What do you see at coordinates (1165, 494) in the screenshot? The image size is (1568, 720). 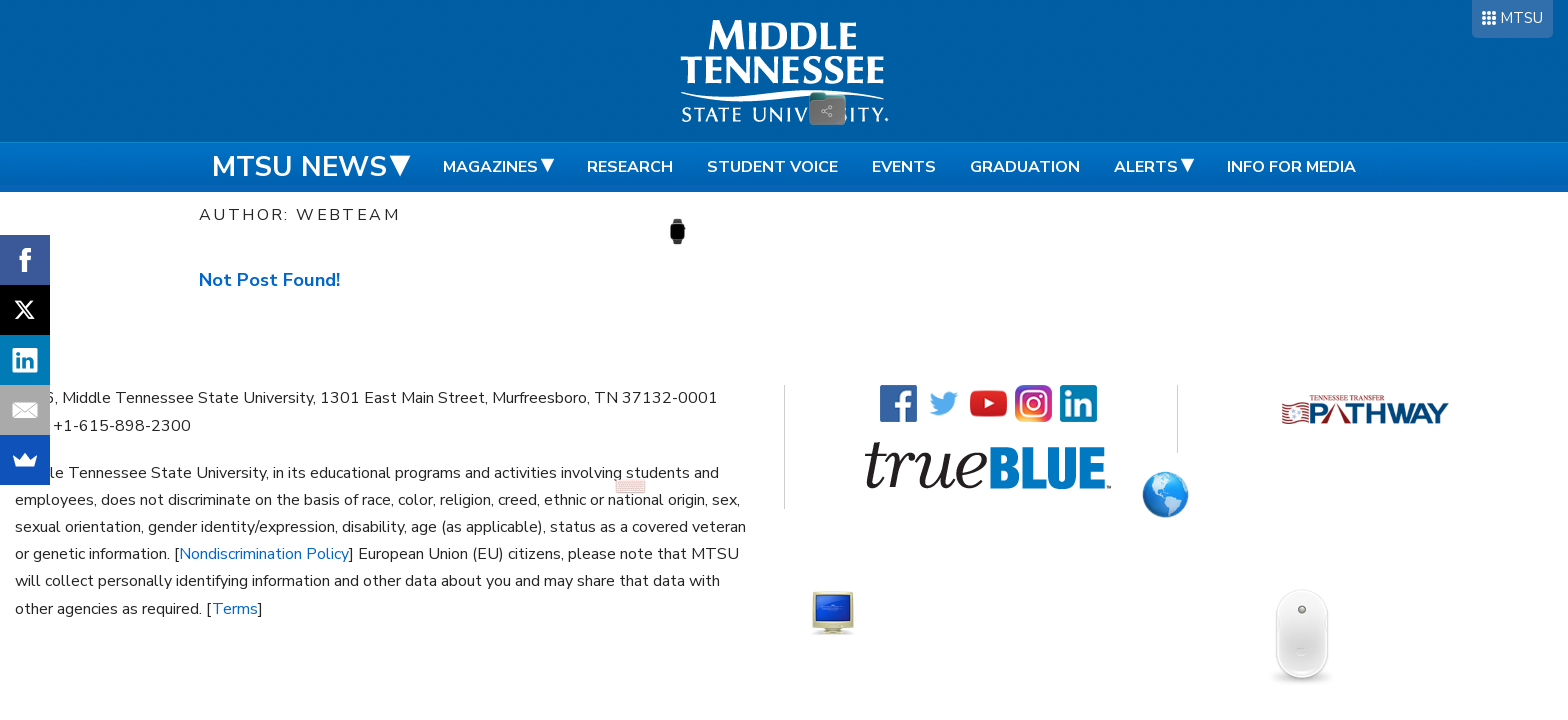 I see `access bookmarked websites or locations` at bounding box center [1165, 494].